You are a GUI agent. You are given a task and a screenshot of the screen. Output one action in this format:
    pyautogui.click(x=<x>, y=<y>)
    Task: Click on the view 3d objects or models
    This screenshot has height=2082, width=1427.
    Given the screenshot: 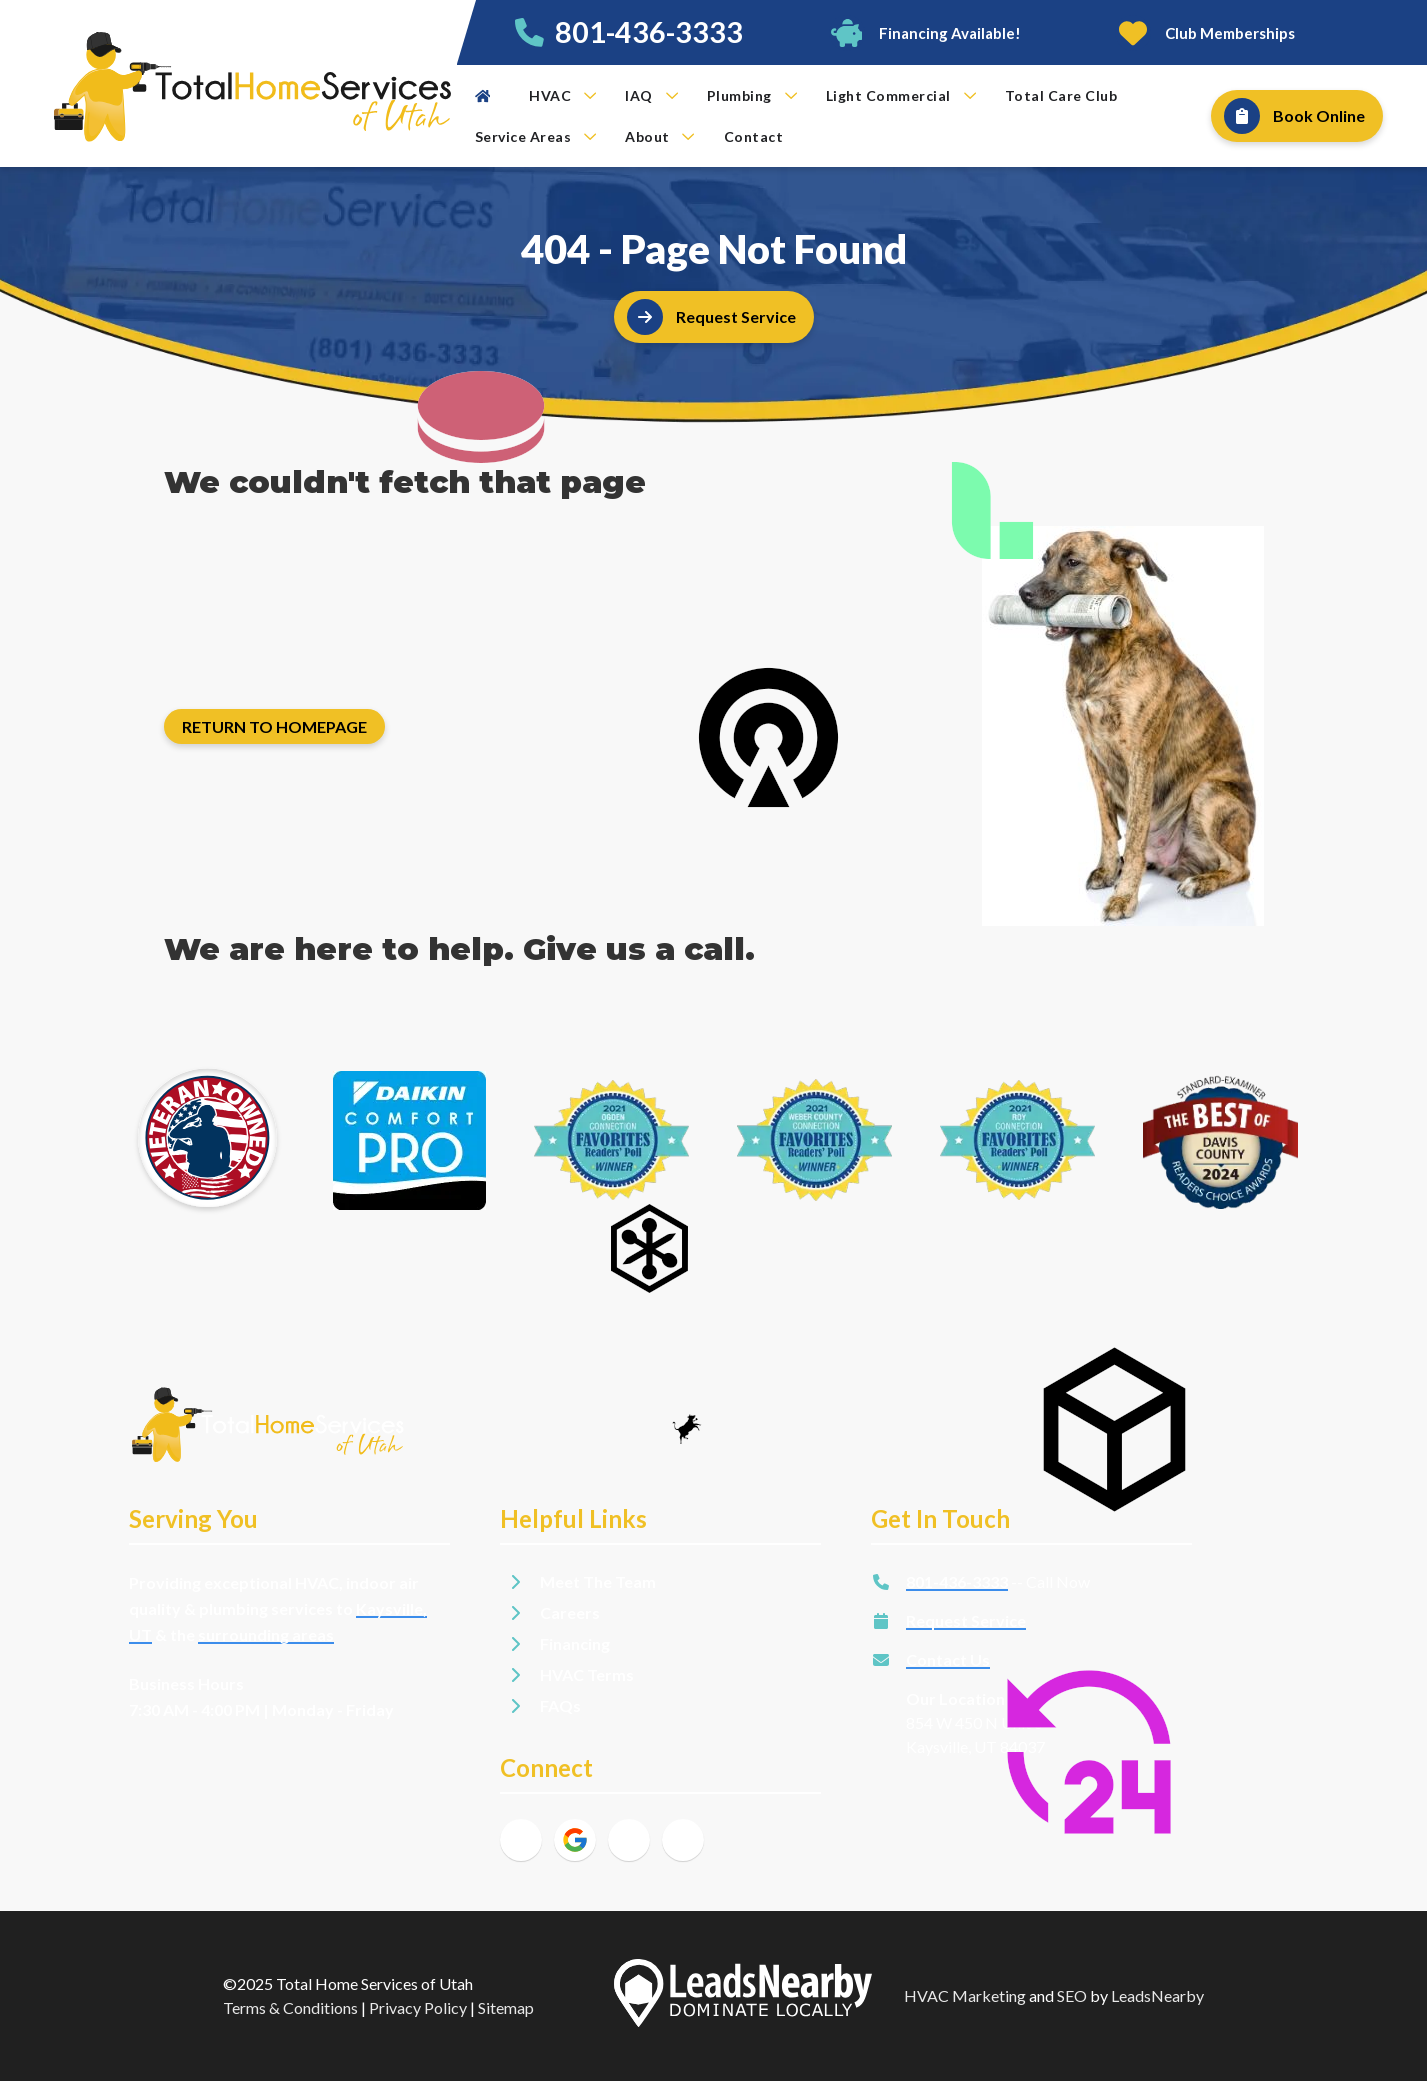 What is the action you would take?
    pyautogui.click(x=1114, y=1429)
    